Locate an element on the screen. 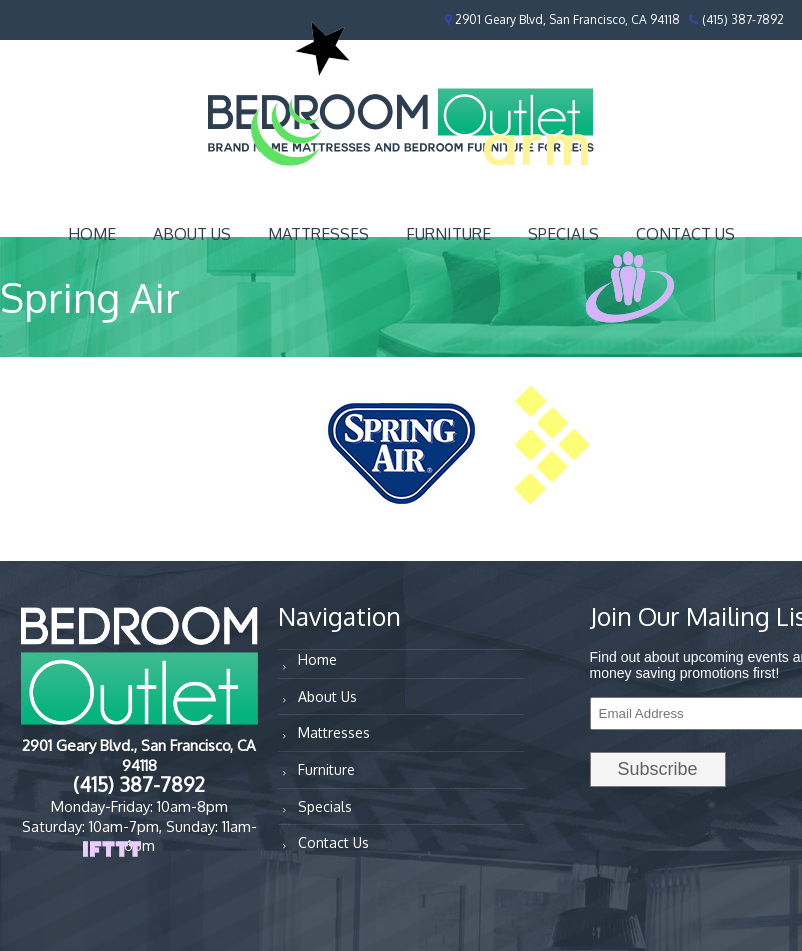 This screenshot has height=951, width=802. open IFTTT automation app is located at coordinates (112, 849).